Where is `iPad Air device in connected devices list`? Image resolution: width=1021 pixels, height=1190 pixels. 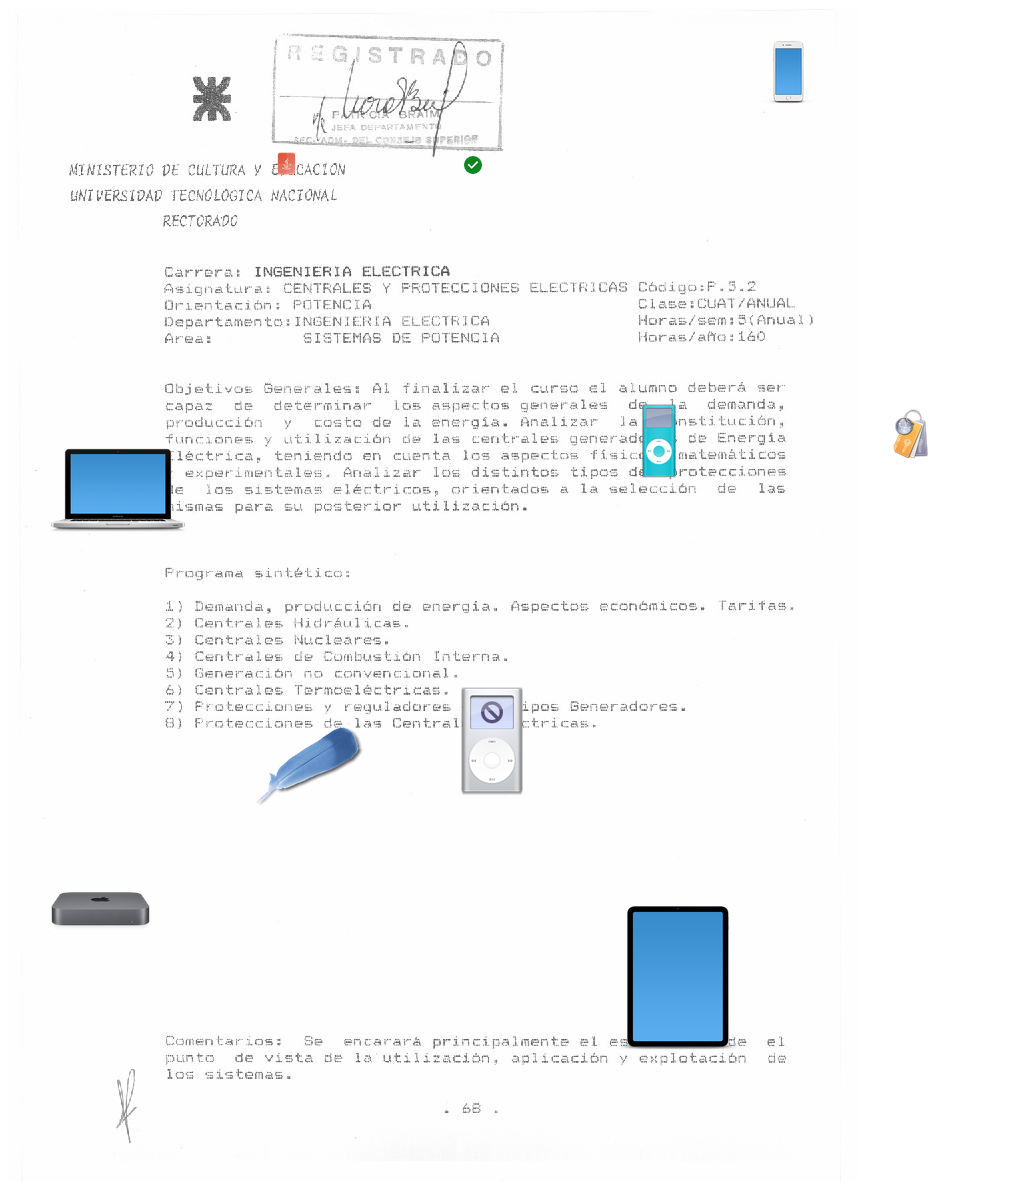
iPad Air device in connected devices list is located at coordinates (678, 978).